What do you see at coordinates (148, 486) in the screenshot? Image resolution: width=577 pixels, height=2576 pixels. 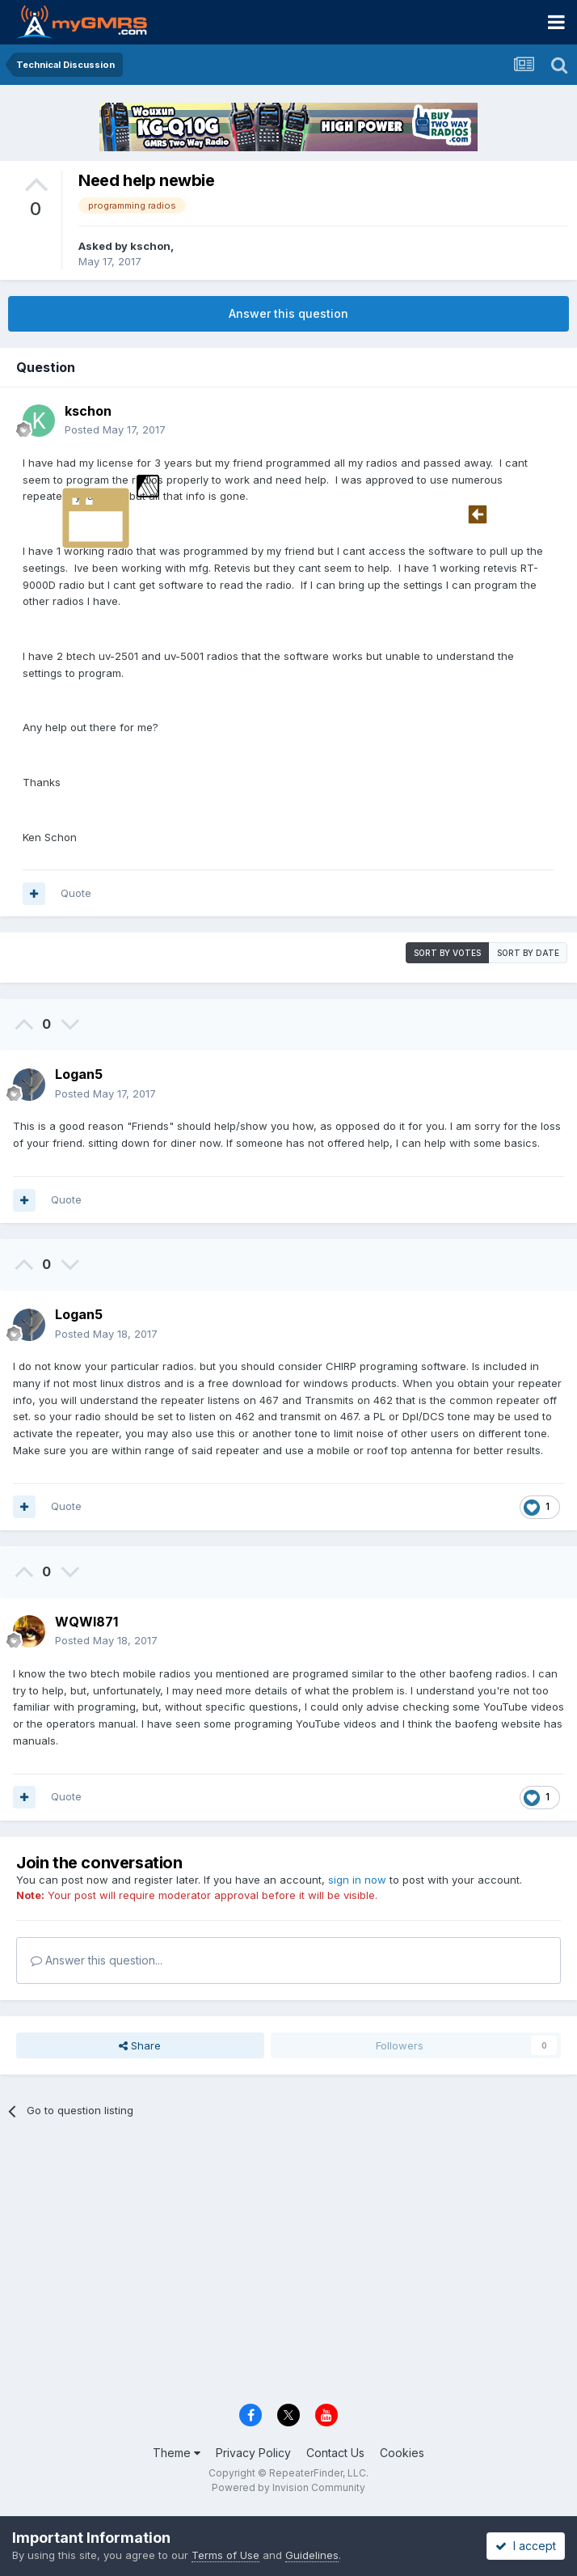 I see `open Affinity Publisher application` at bounding box center [148, 486].